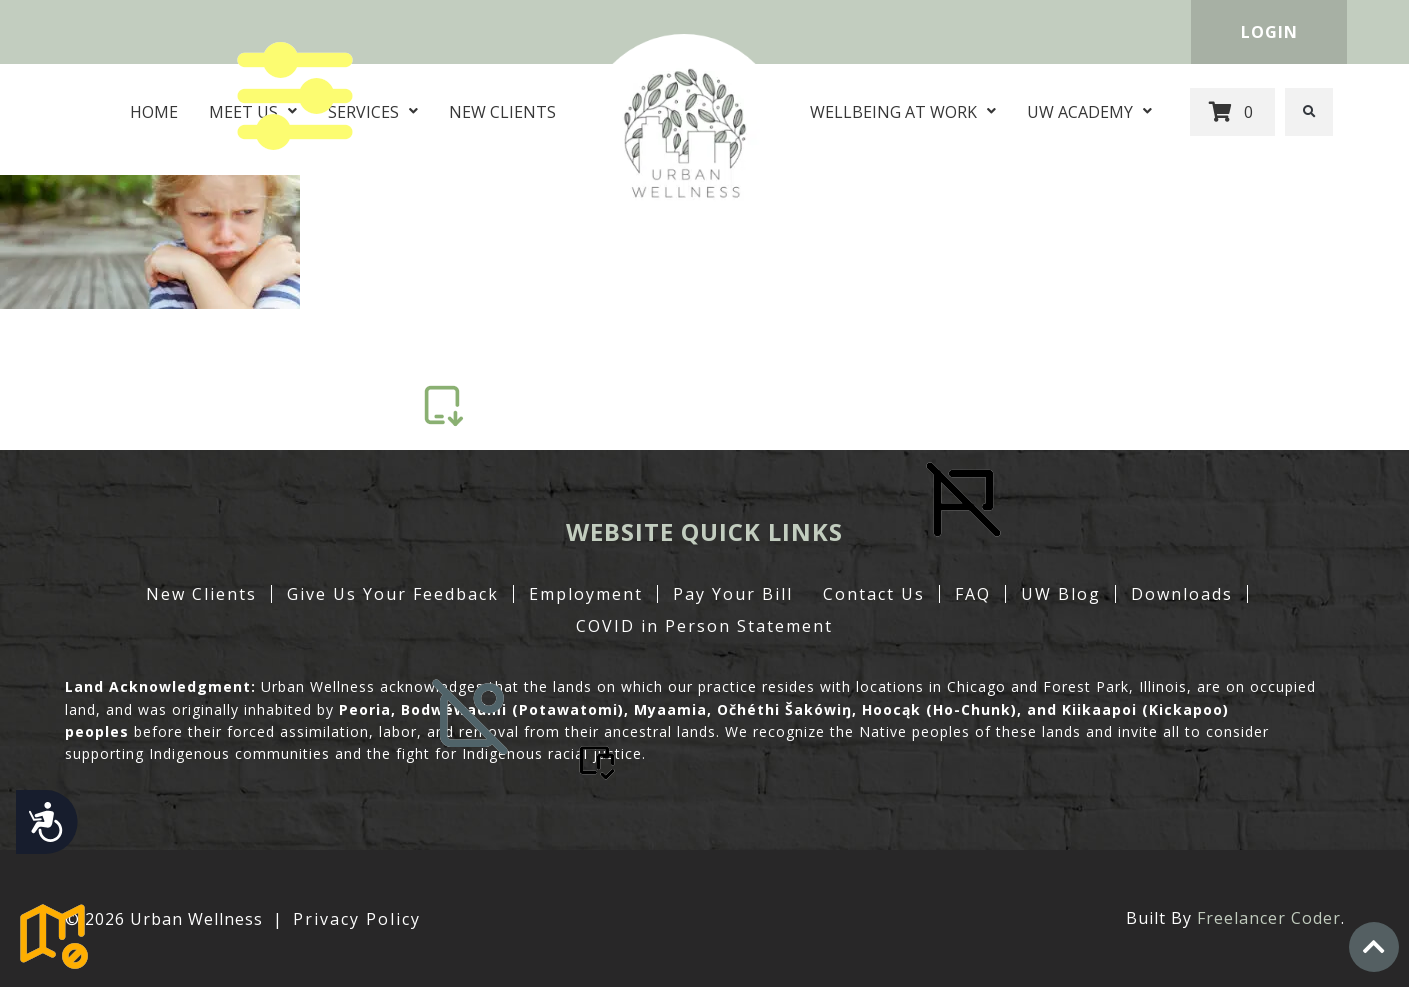 The width and height of the screenshot is (1409, 987). I want to click on devices successfully synced or connected, so click(597, 762).